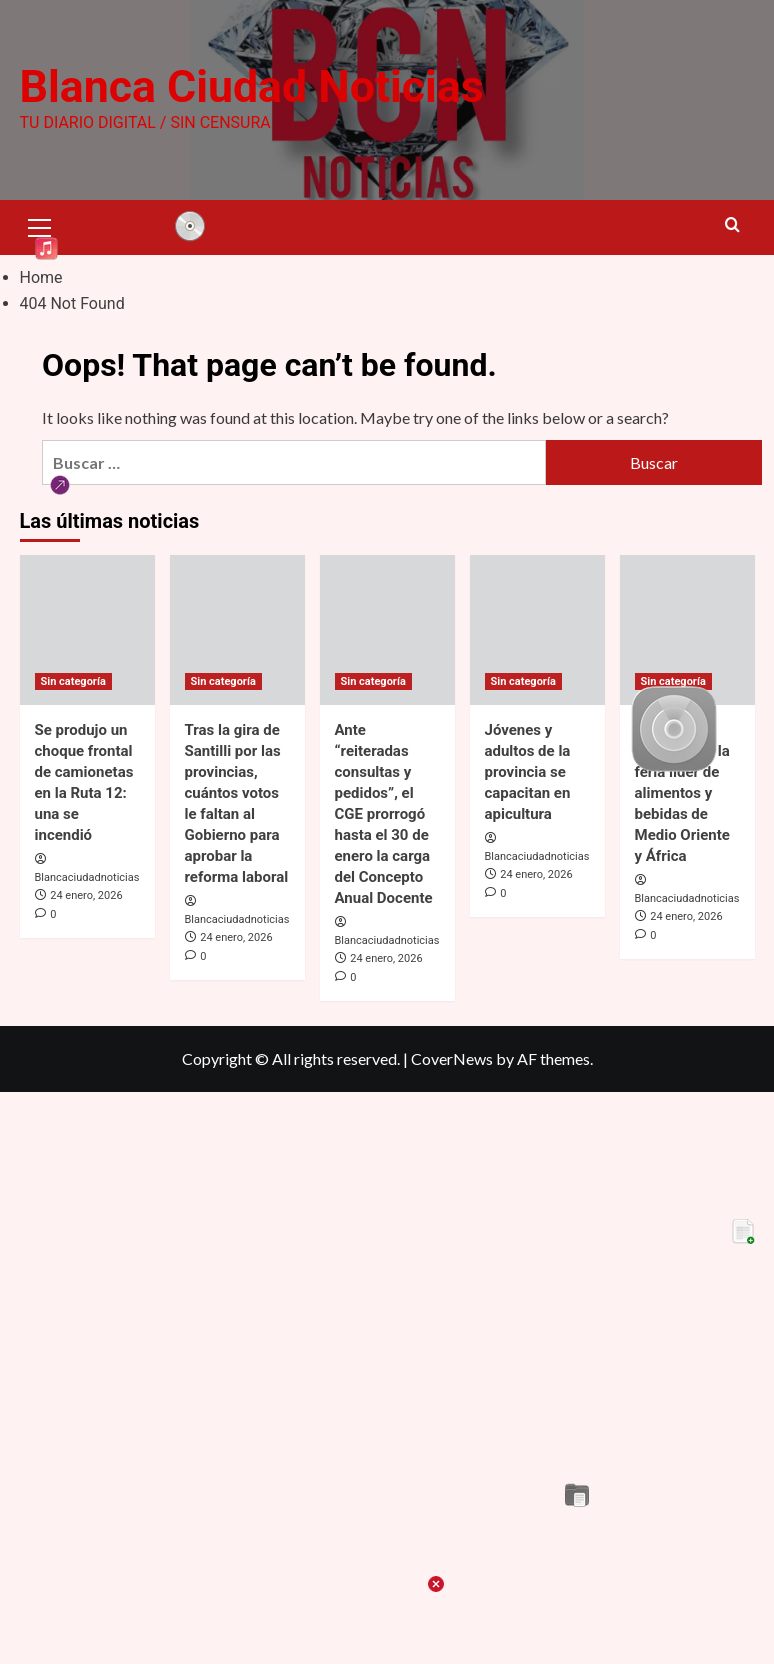 This screenshot has height=1664, width=774. I want to click on create a new document, so click(743, 1231).